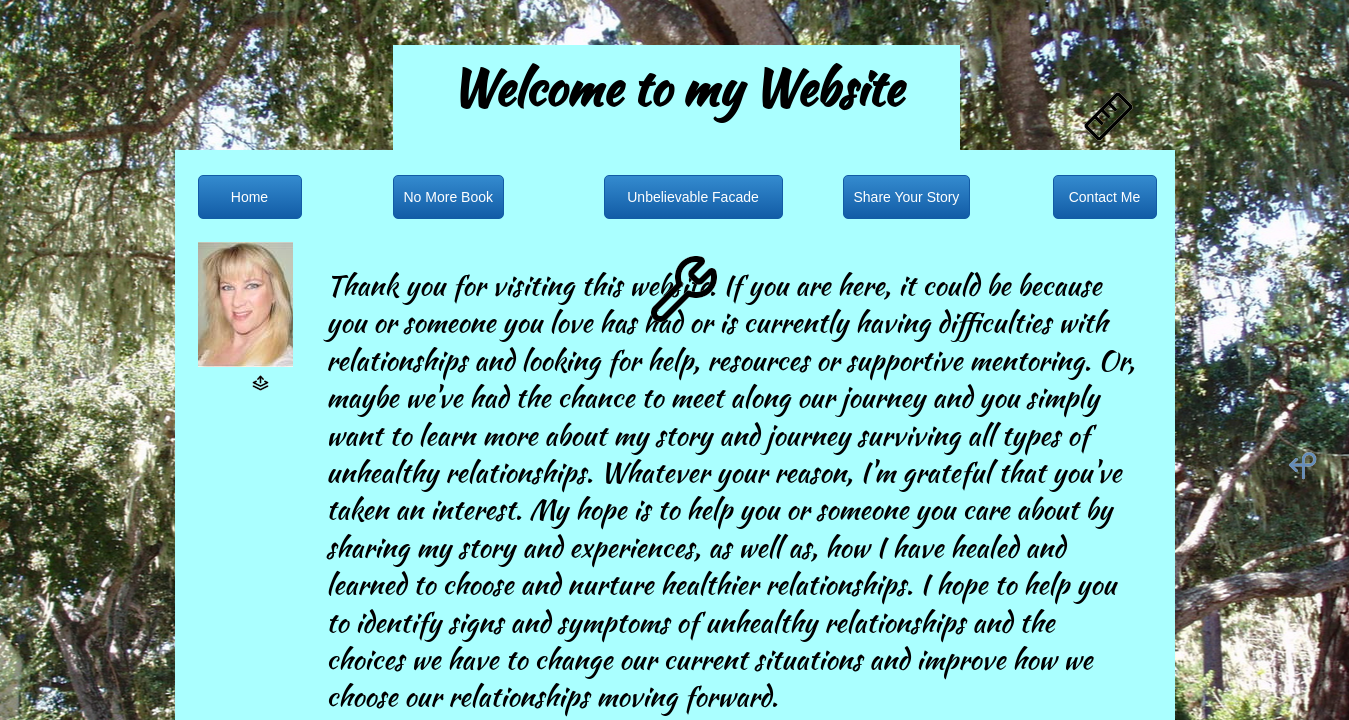 The image size is (1349, 720). I want to click on undo or go back to previous state, so click(1302, 465).